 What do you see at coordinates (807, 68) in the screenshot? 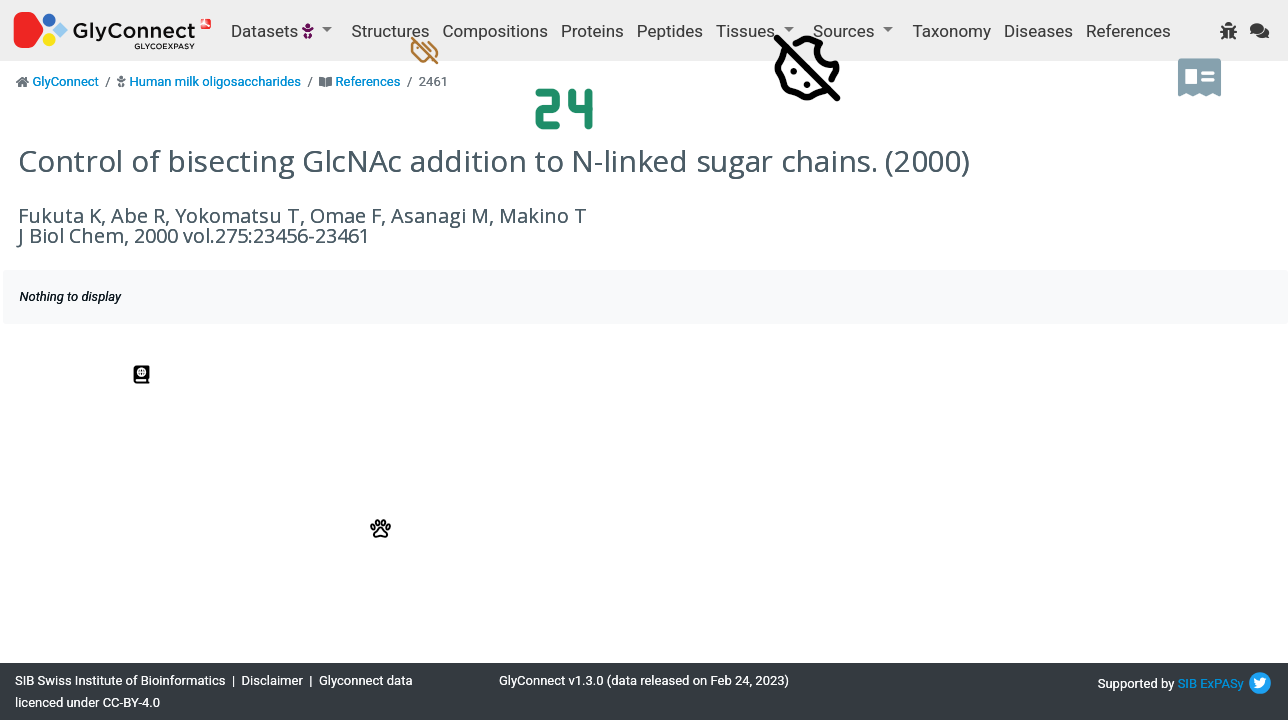
I see `disable cookie tracking` at bounding box center [807, 68].